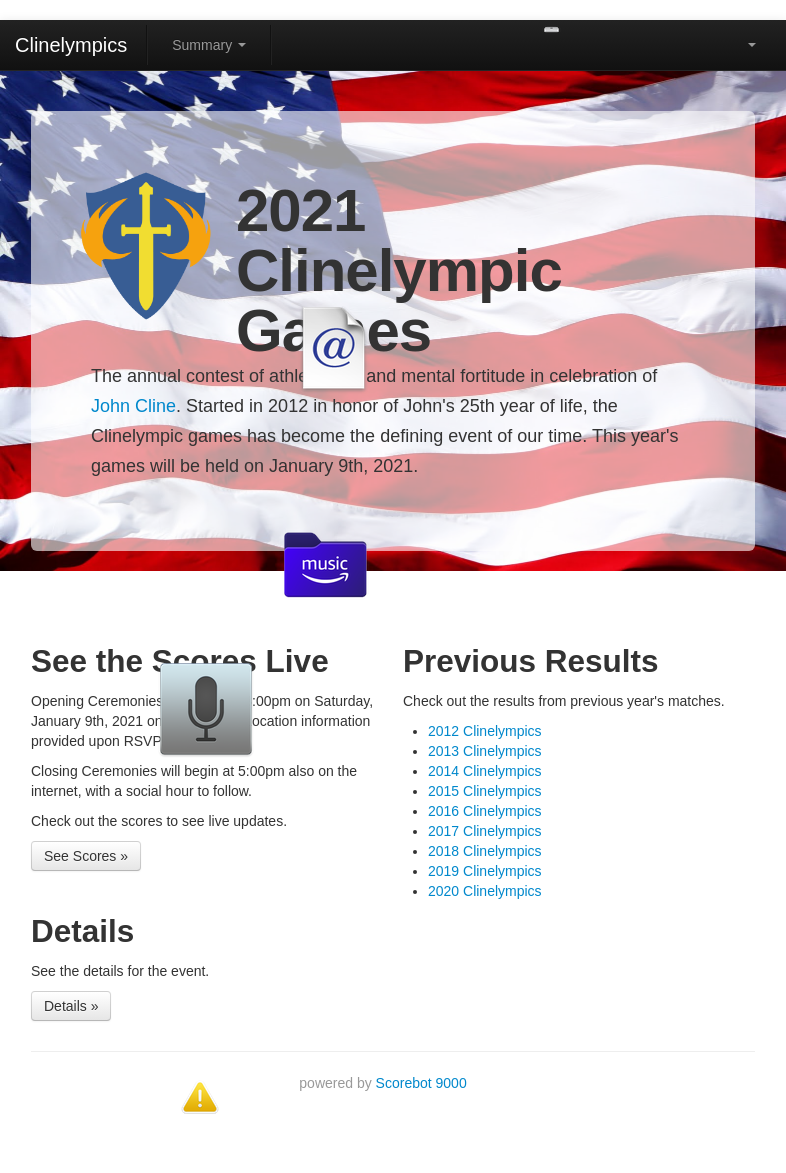 The height and width of the screenshot is (1173, 786). What do you see at coordinates (551, 29) in the screenshot?
I see `represents a connected mac mini device` at bounding box center [551, 29].